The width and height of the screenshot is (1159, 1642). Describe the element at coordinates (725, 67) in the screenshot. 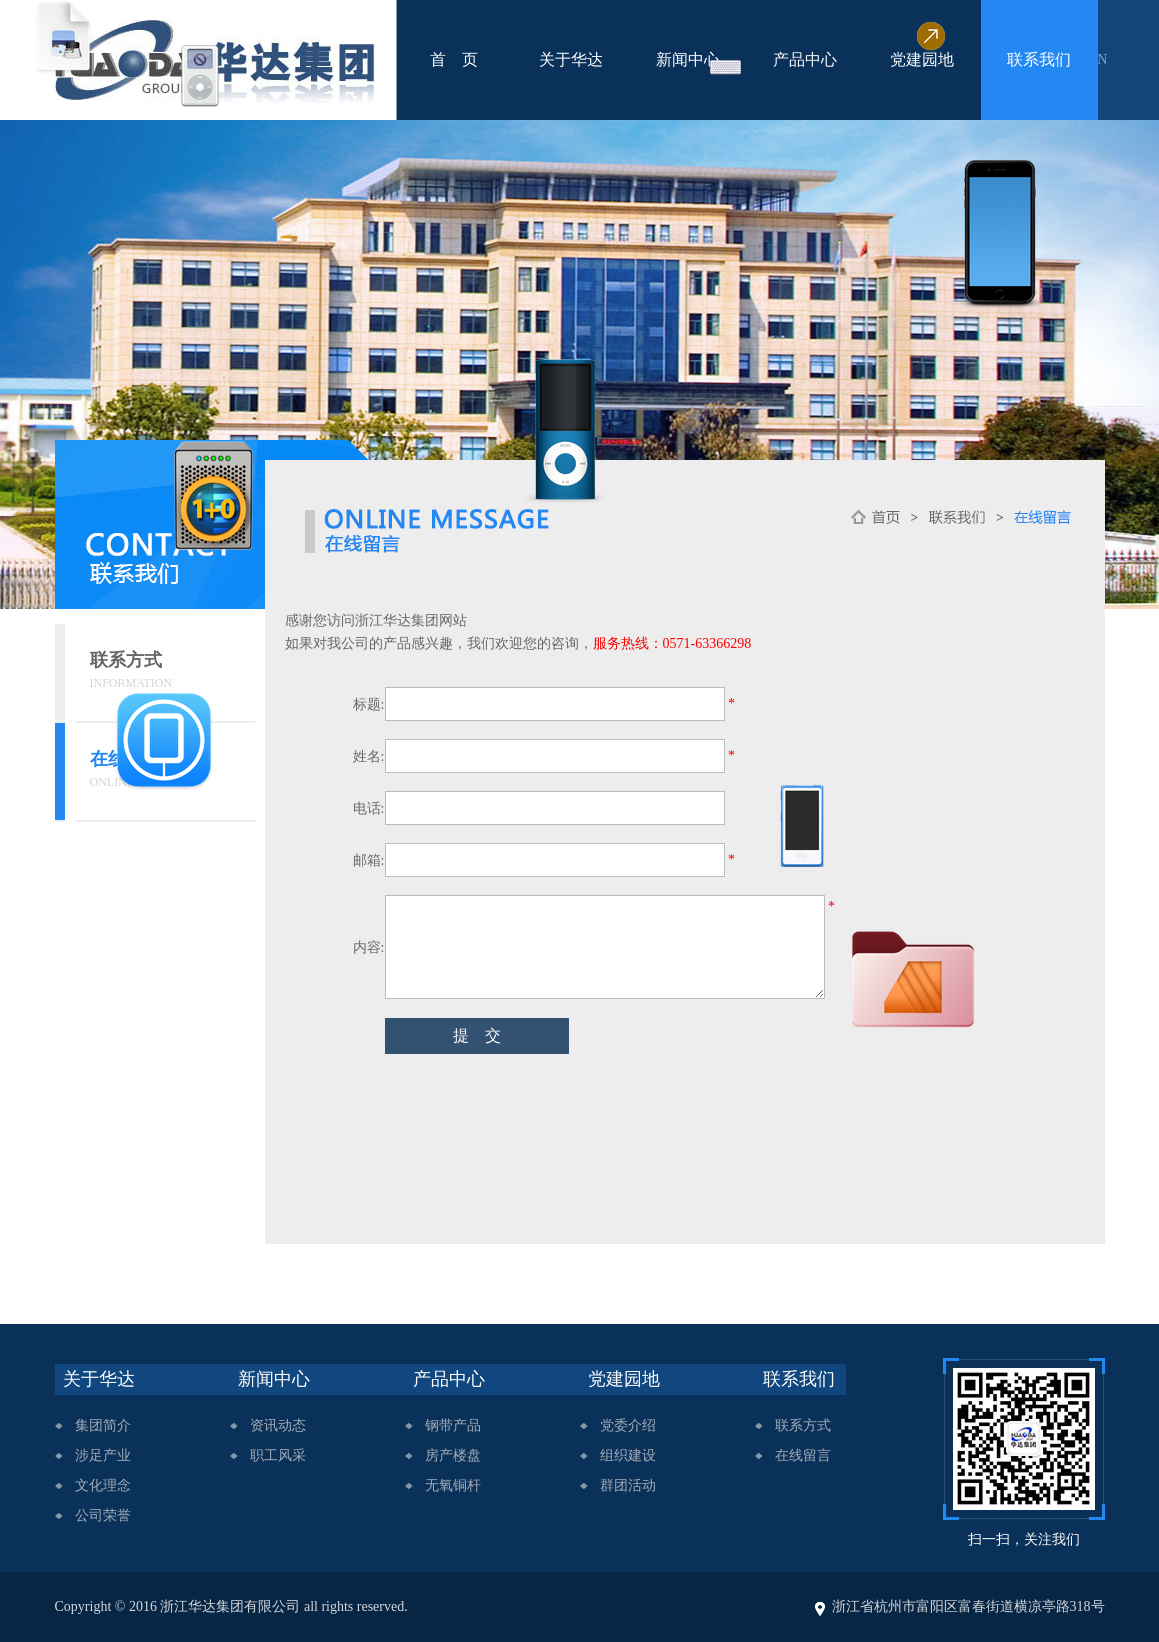

I see `indicates keyboard connected or active` at that location.